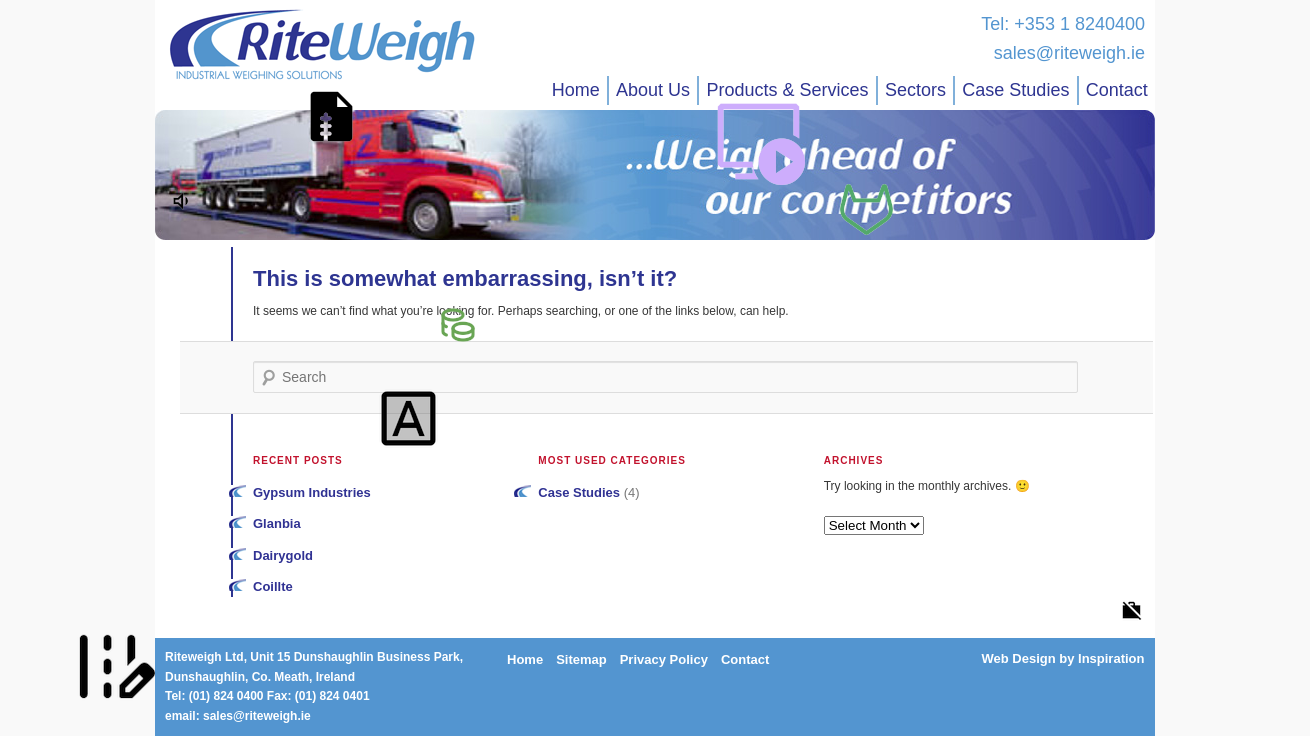  I want to click on access compressed or archived files, so click(331, 116).